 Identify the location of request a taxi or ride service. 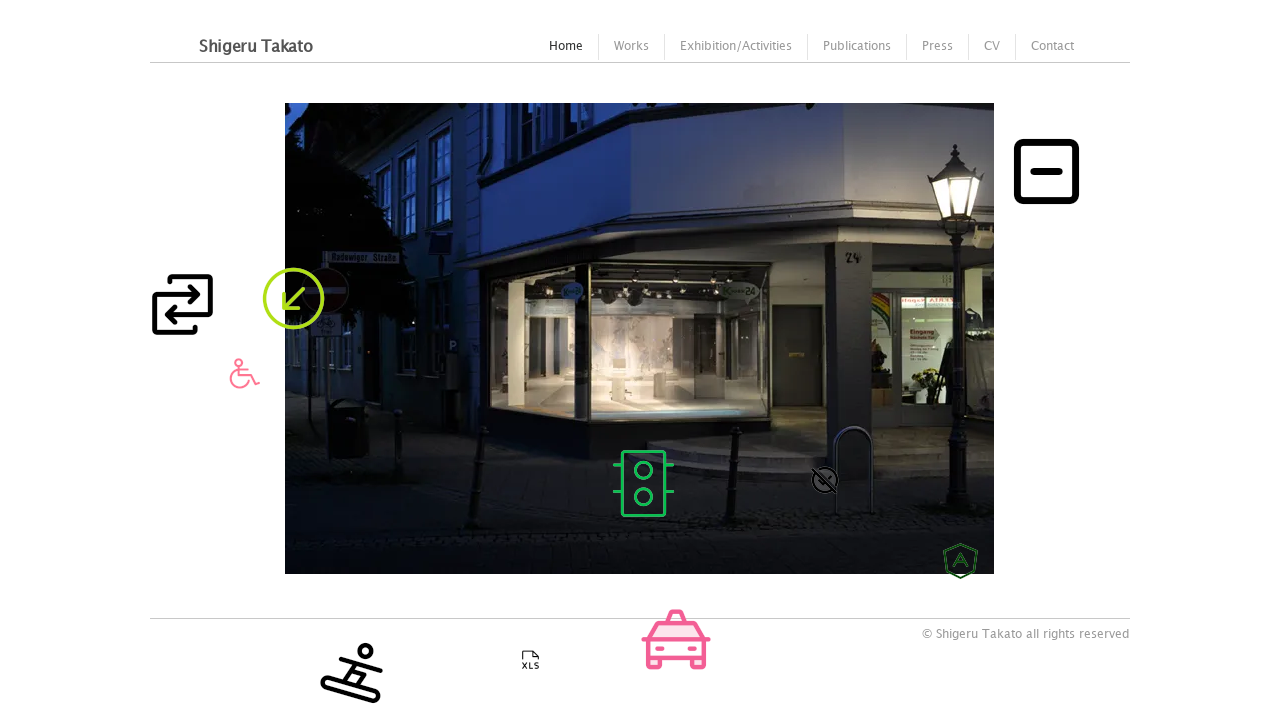
(676, 644).